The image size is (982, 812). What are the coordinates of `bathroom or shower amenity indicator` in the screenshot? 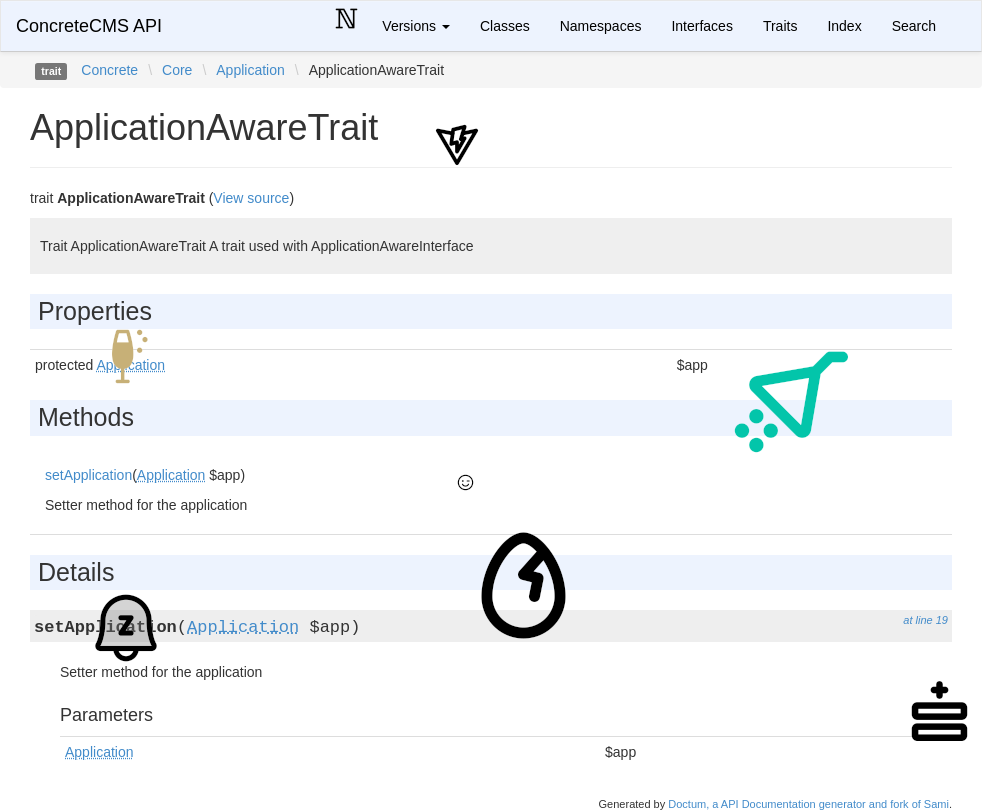 It's located at (790, 396).